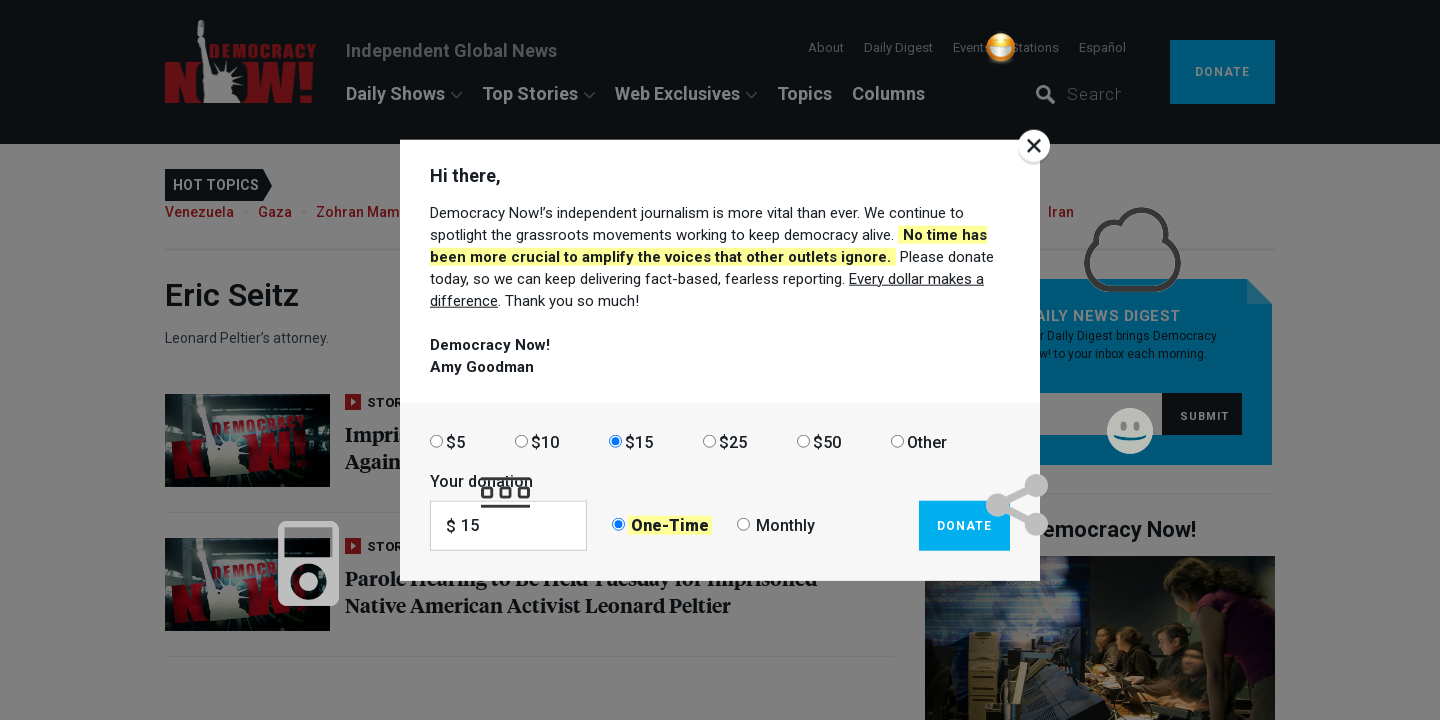 This screenshot has width=1440, height=720. Describe the element at coordinates (1130, 431) in the screenshot. I see `add an emoji or reaction to a message` at that location.